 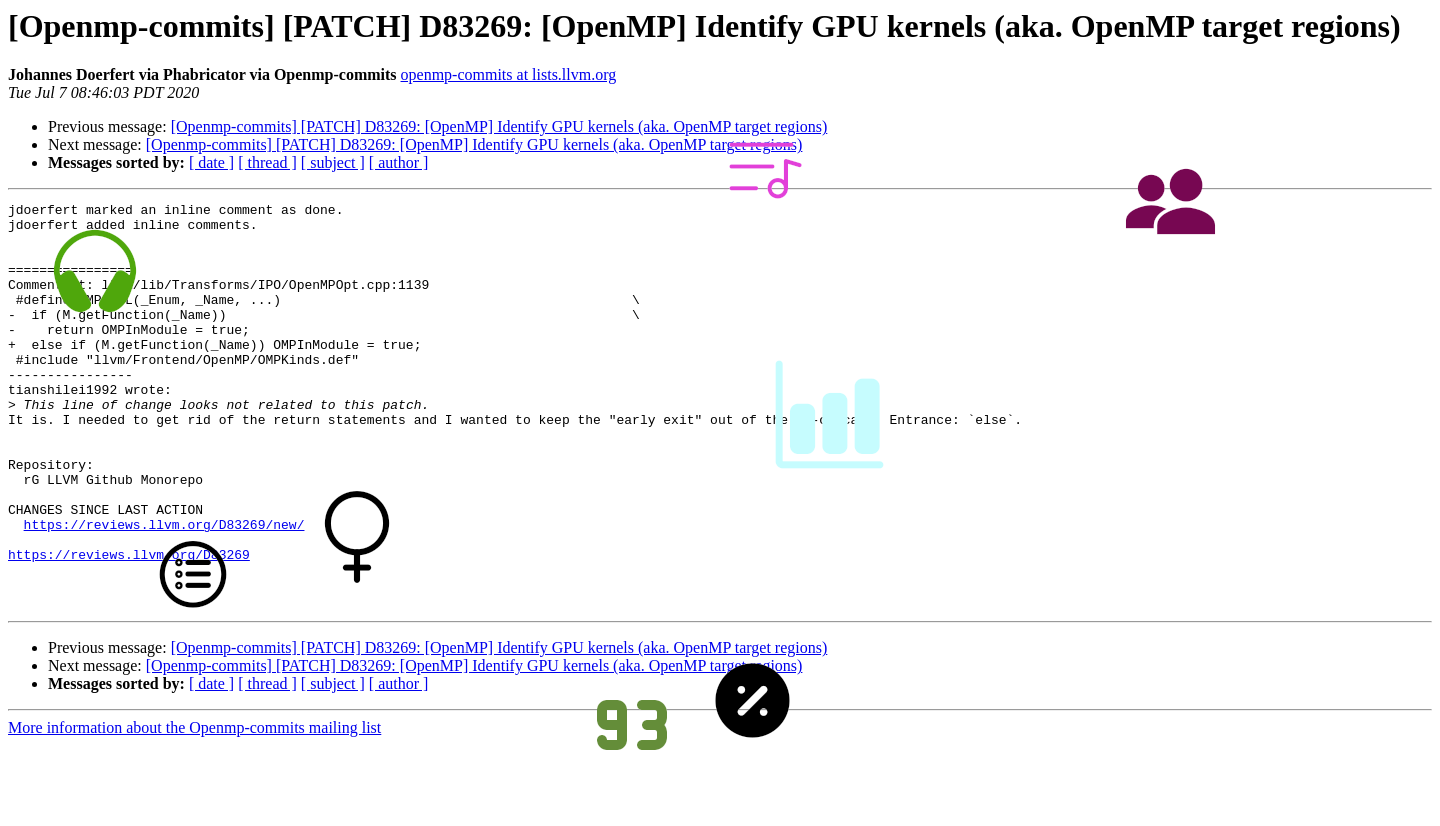 I want to click on view discount or percentage-based promotion, so click(x=752, y=700).